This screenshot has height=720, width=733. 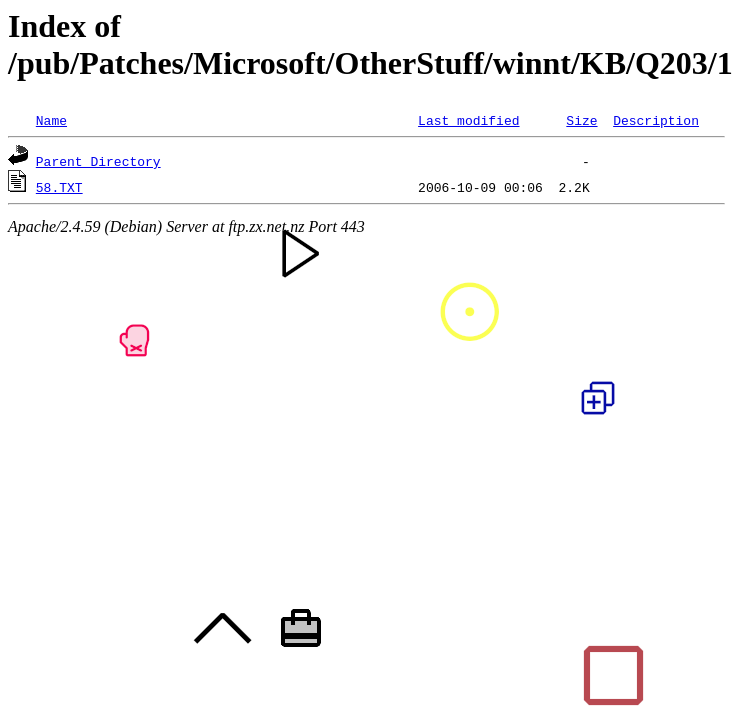 I want to click on expand all collapsed sections, so click(x=598, y=398).